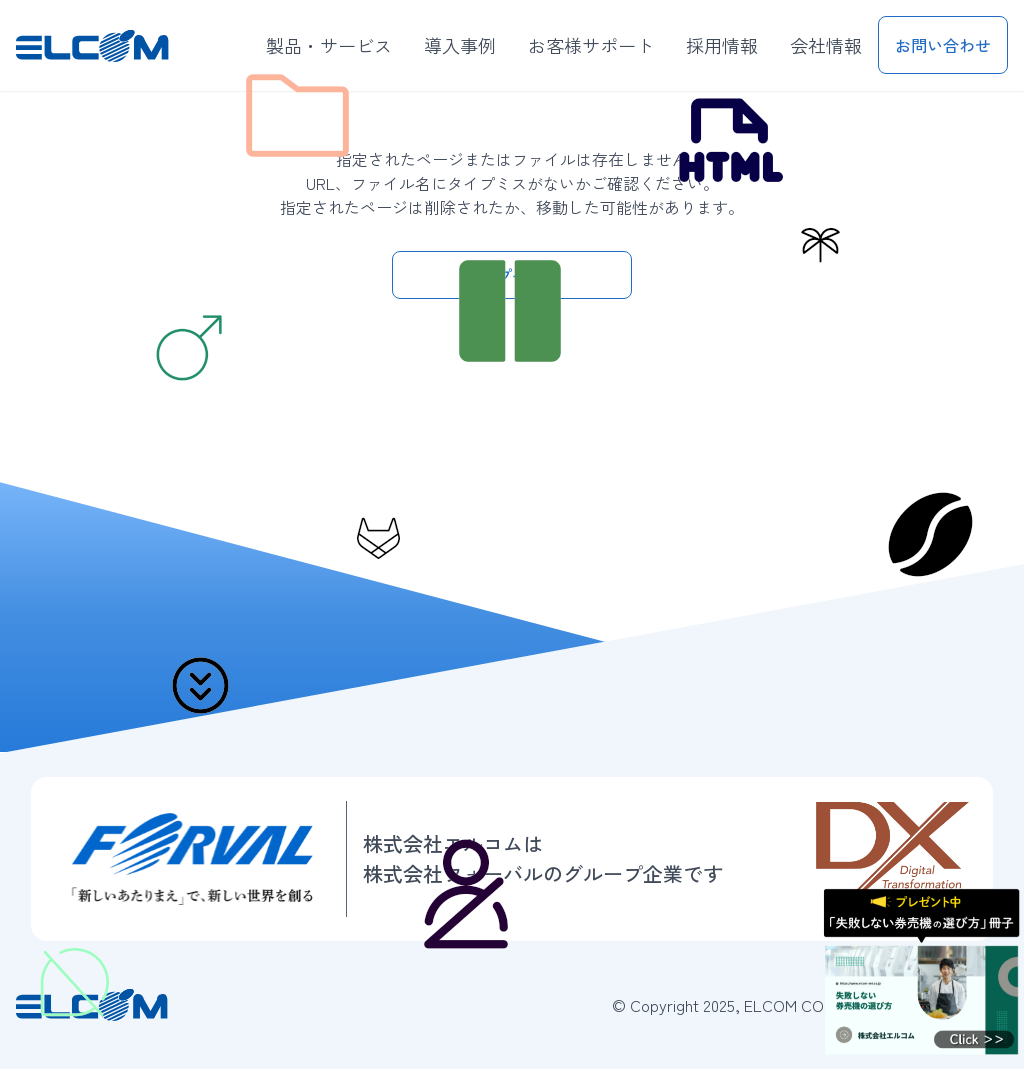 The width and height of the screenshot is (1024, 1069). What do you see at coordinates (930, 534) in the screenshot?
I see `browse coffee shops or cafés nearby` at bounding box center [930, 534].